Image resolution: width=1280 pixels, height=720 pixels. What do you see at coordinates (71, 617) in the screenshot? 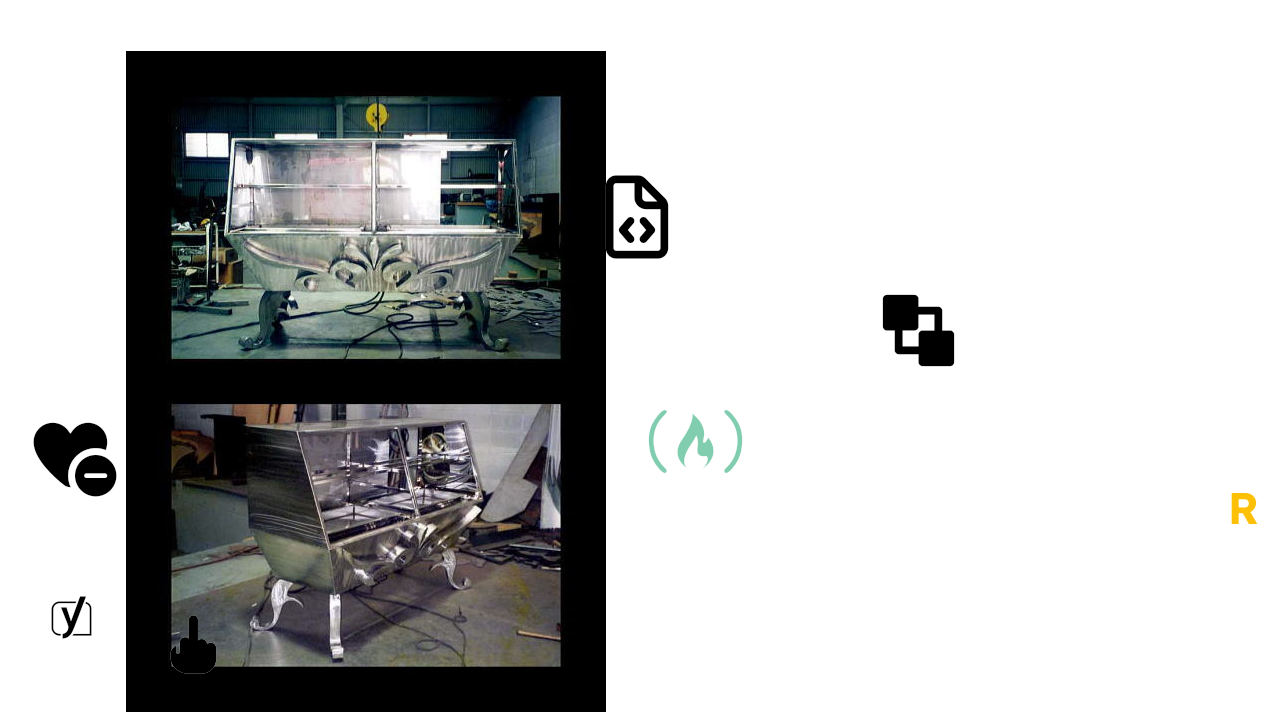
I see `yoast SEO plugin logo` at bounding box center [71, 617].